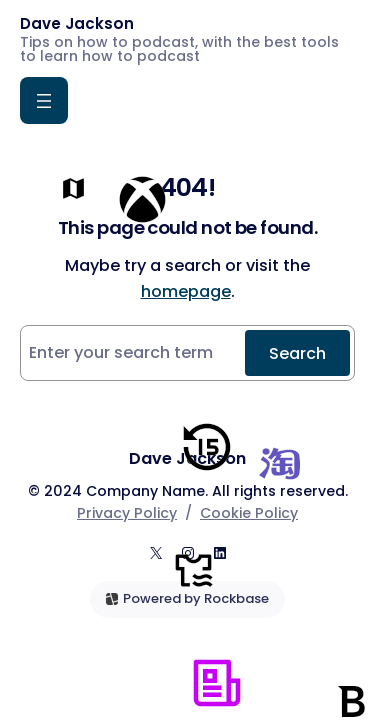  Describe the element at coordinates (351, 701) in the screenshot. I see `bitdefender antivirus app` at that location.